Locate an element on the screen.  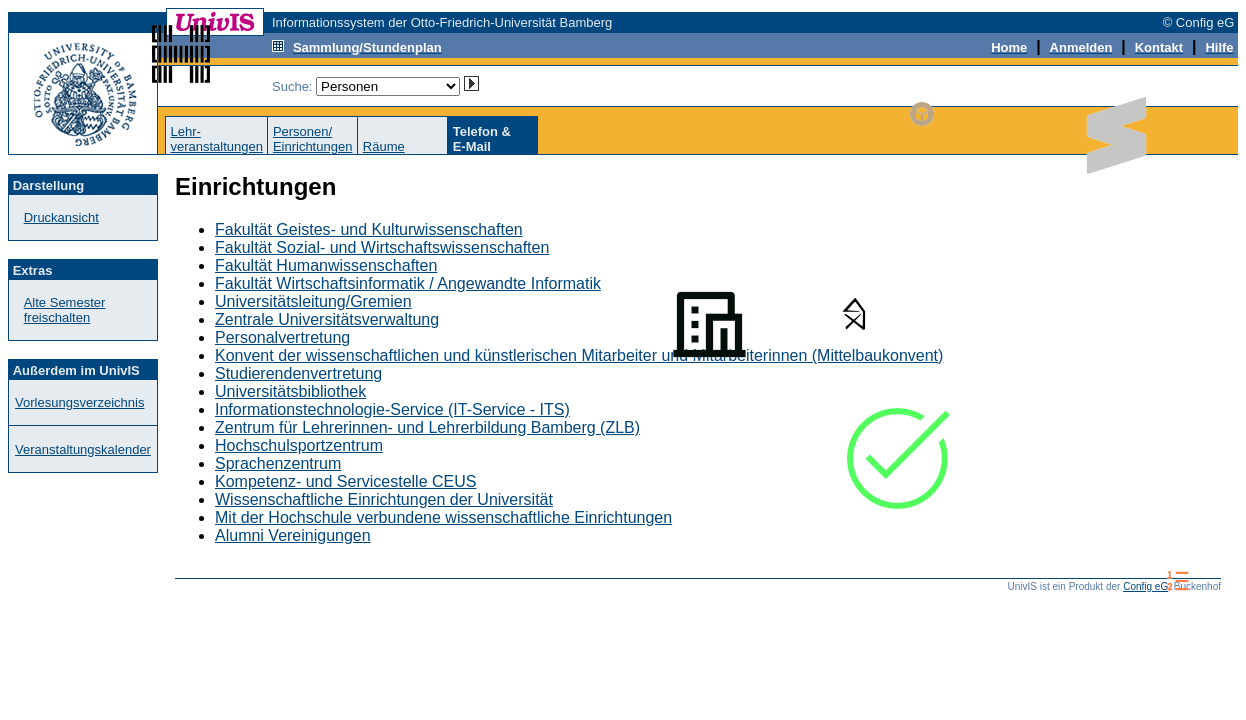
open sublime text editor is located at coordinates (1116, 135).